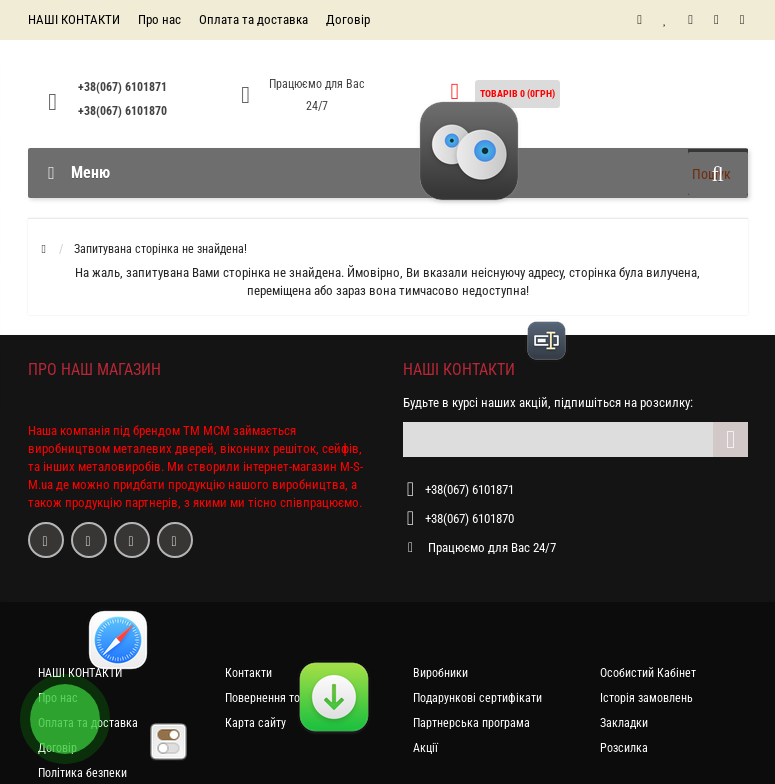 The height and width of the screenshot is (784, 775). I want to click on open bulky app for batch file renaming, so click(546, 340).